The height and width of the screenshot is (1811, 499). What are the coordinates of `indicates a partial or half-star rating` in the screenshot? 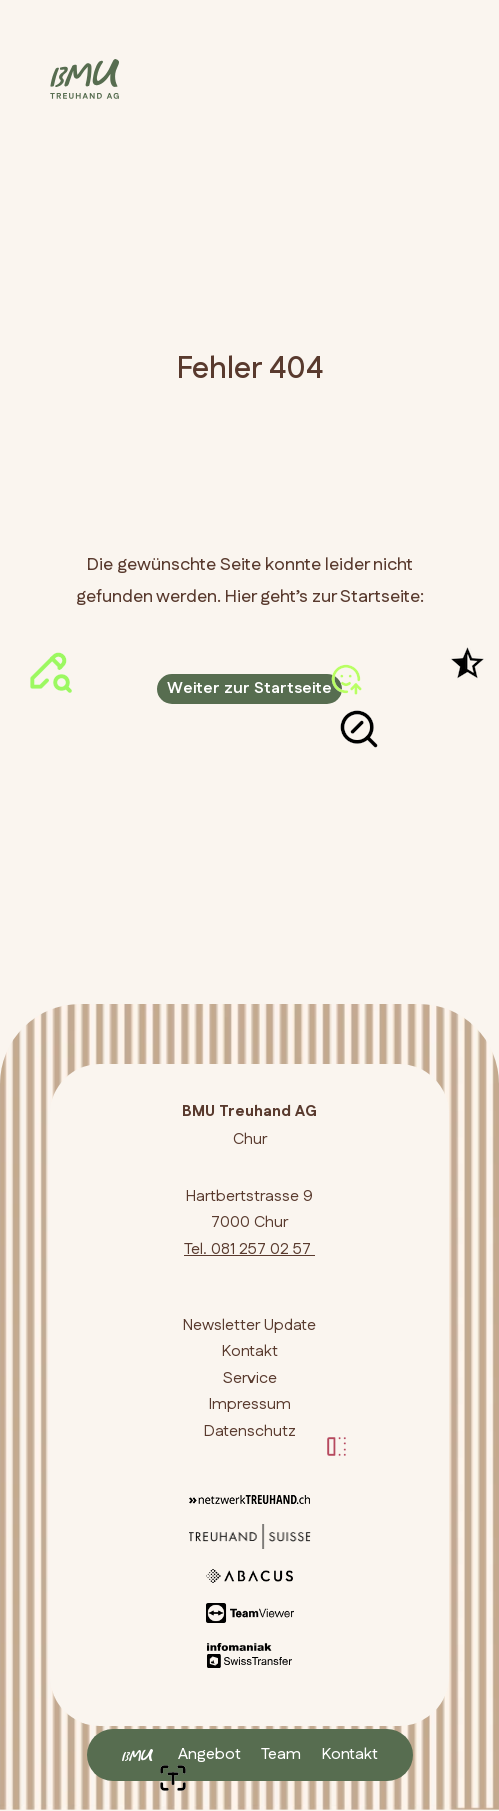 It's located at (467, 663).